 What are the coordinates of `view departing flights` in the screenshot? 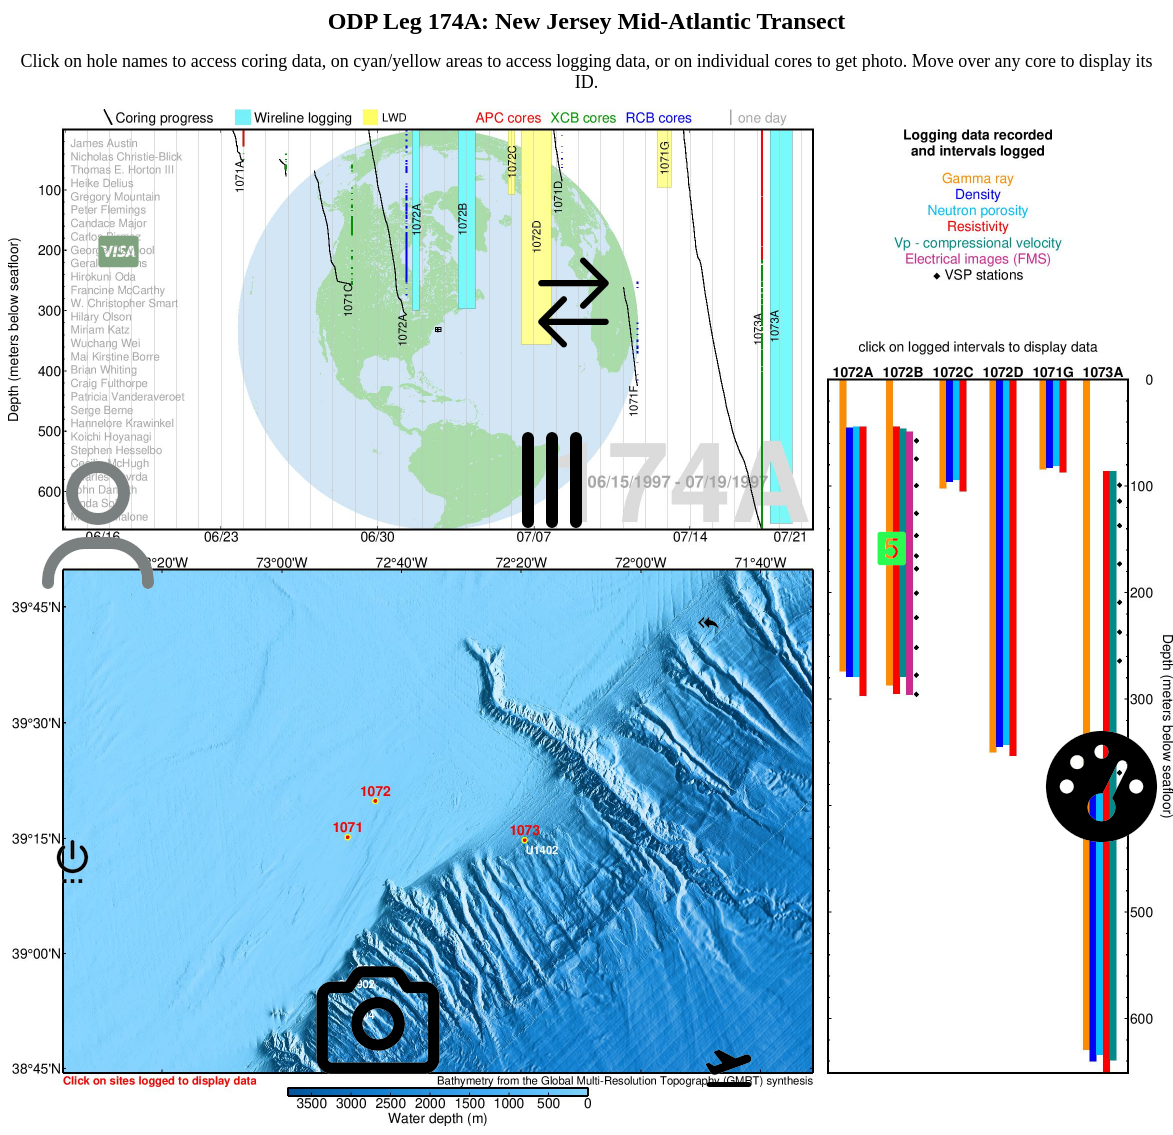 It's located at (729, 1067).